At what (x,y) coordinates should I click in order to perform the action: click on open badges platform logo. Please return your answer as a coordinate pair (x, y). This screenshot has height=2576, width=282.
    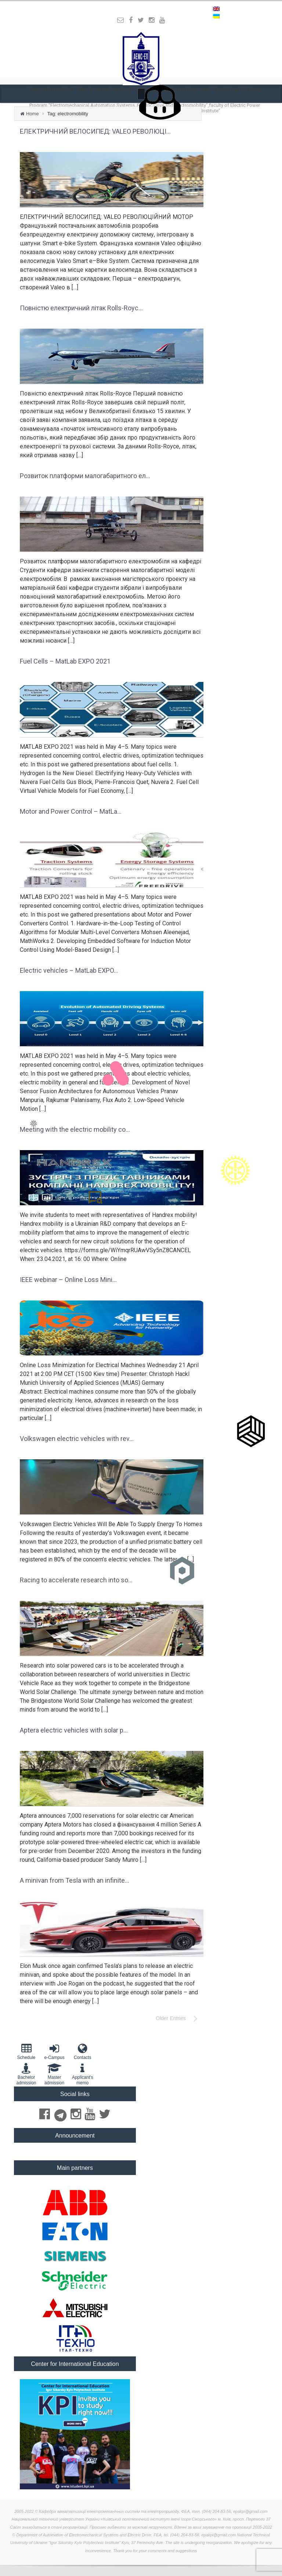
    Looking at the image, I should click on (251, 1431).